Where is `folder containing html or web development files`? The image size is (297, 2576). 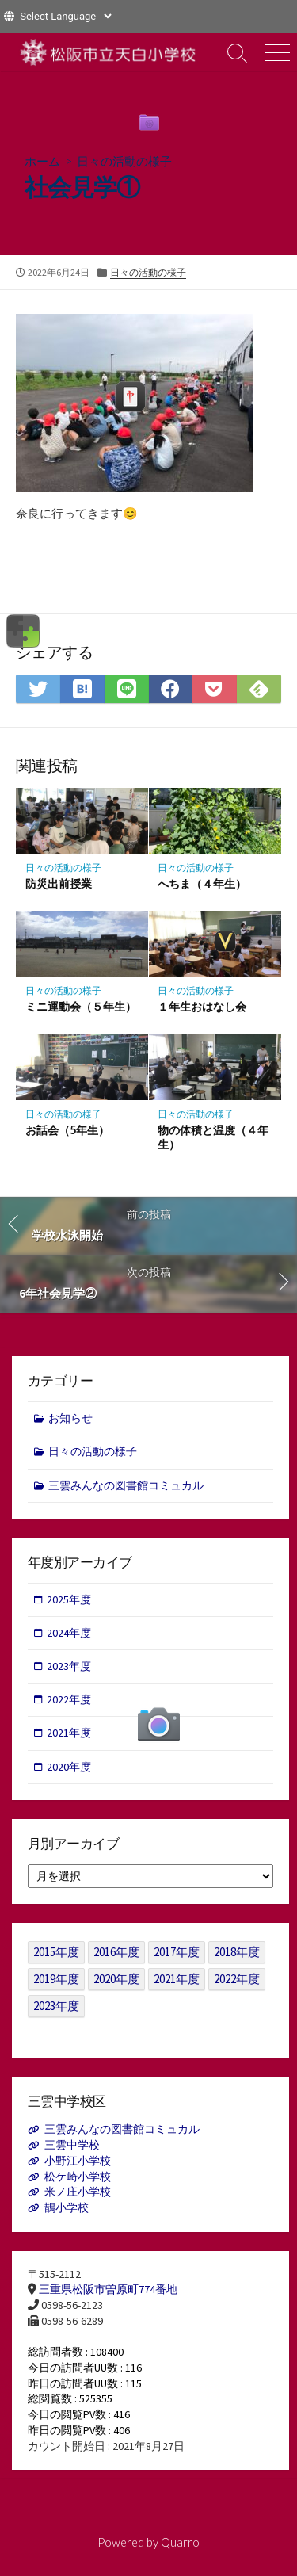
folder containing html or web development files is located at coordinates (149, 122).